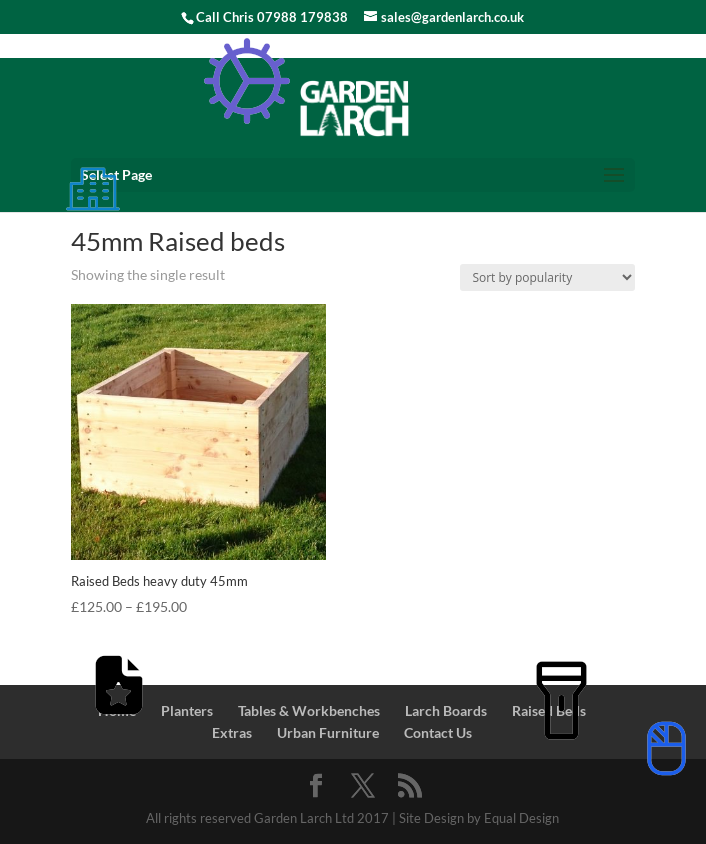 The height and width of the screenshot is (844, 706). Describe the element at coordinates (247, 81) in the screenshot. I see `access settings or preferences` at that location.